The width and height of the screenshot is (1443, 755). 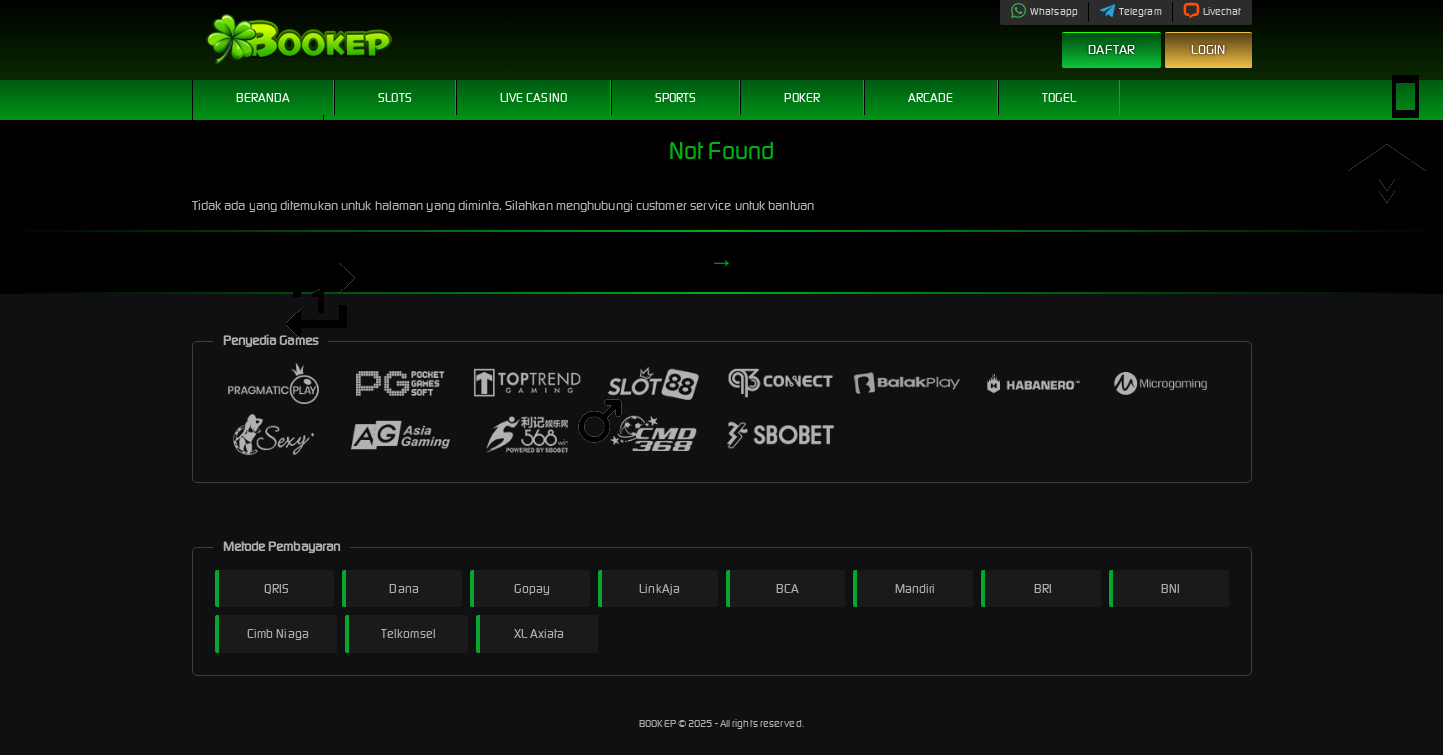 What do you see at coordinates (320, 301) in the screenshot?
I see `repeat current track once` at bounding box center [320, 301].